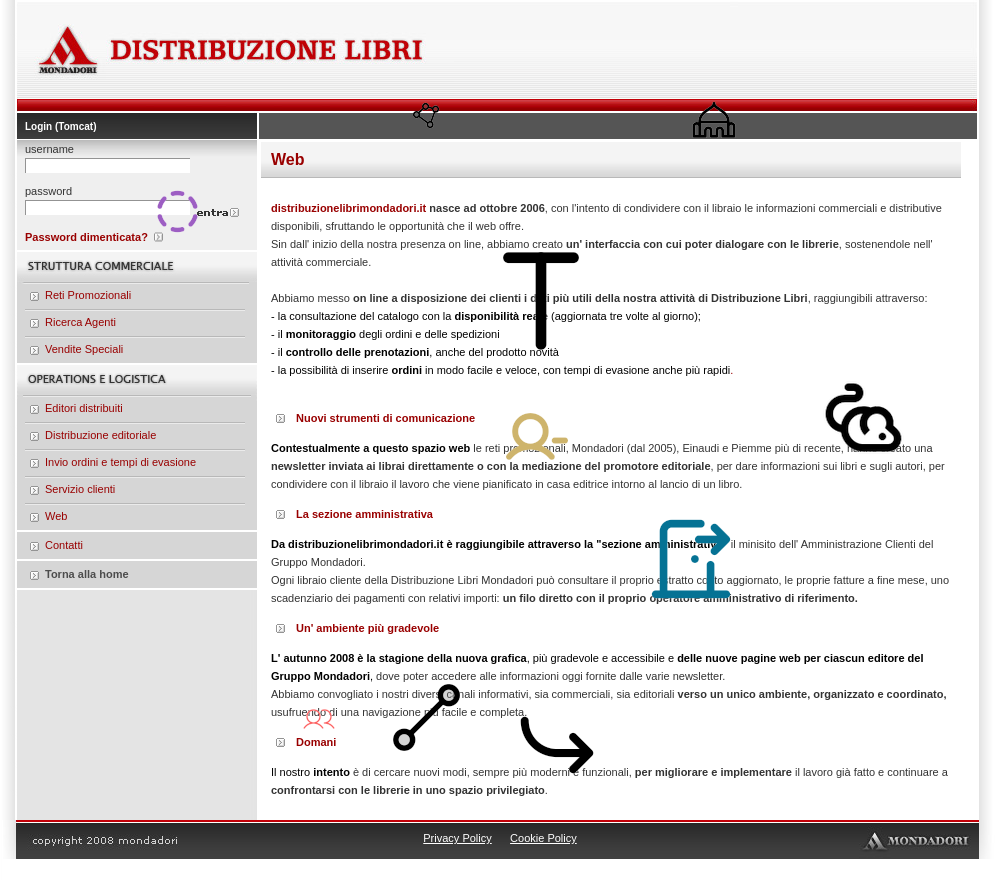  Describe the element at coordinates (426, 717) in the screenshot. I see `draw a line between two points` at that location.